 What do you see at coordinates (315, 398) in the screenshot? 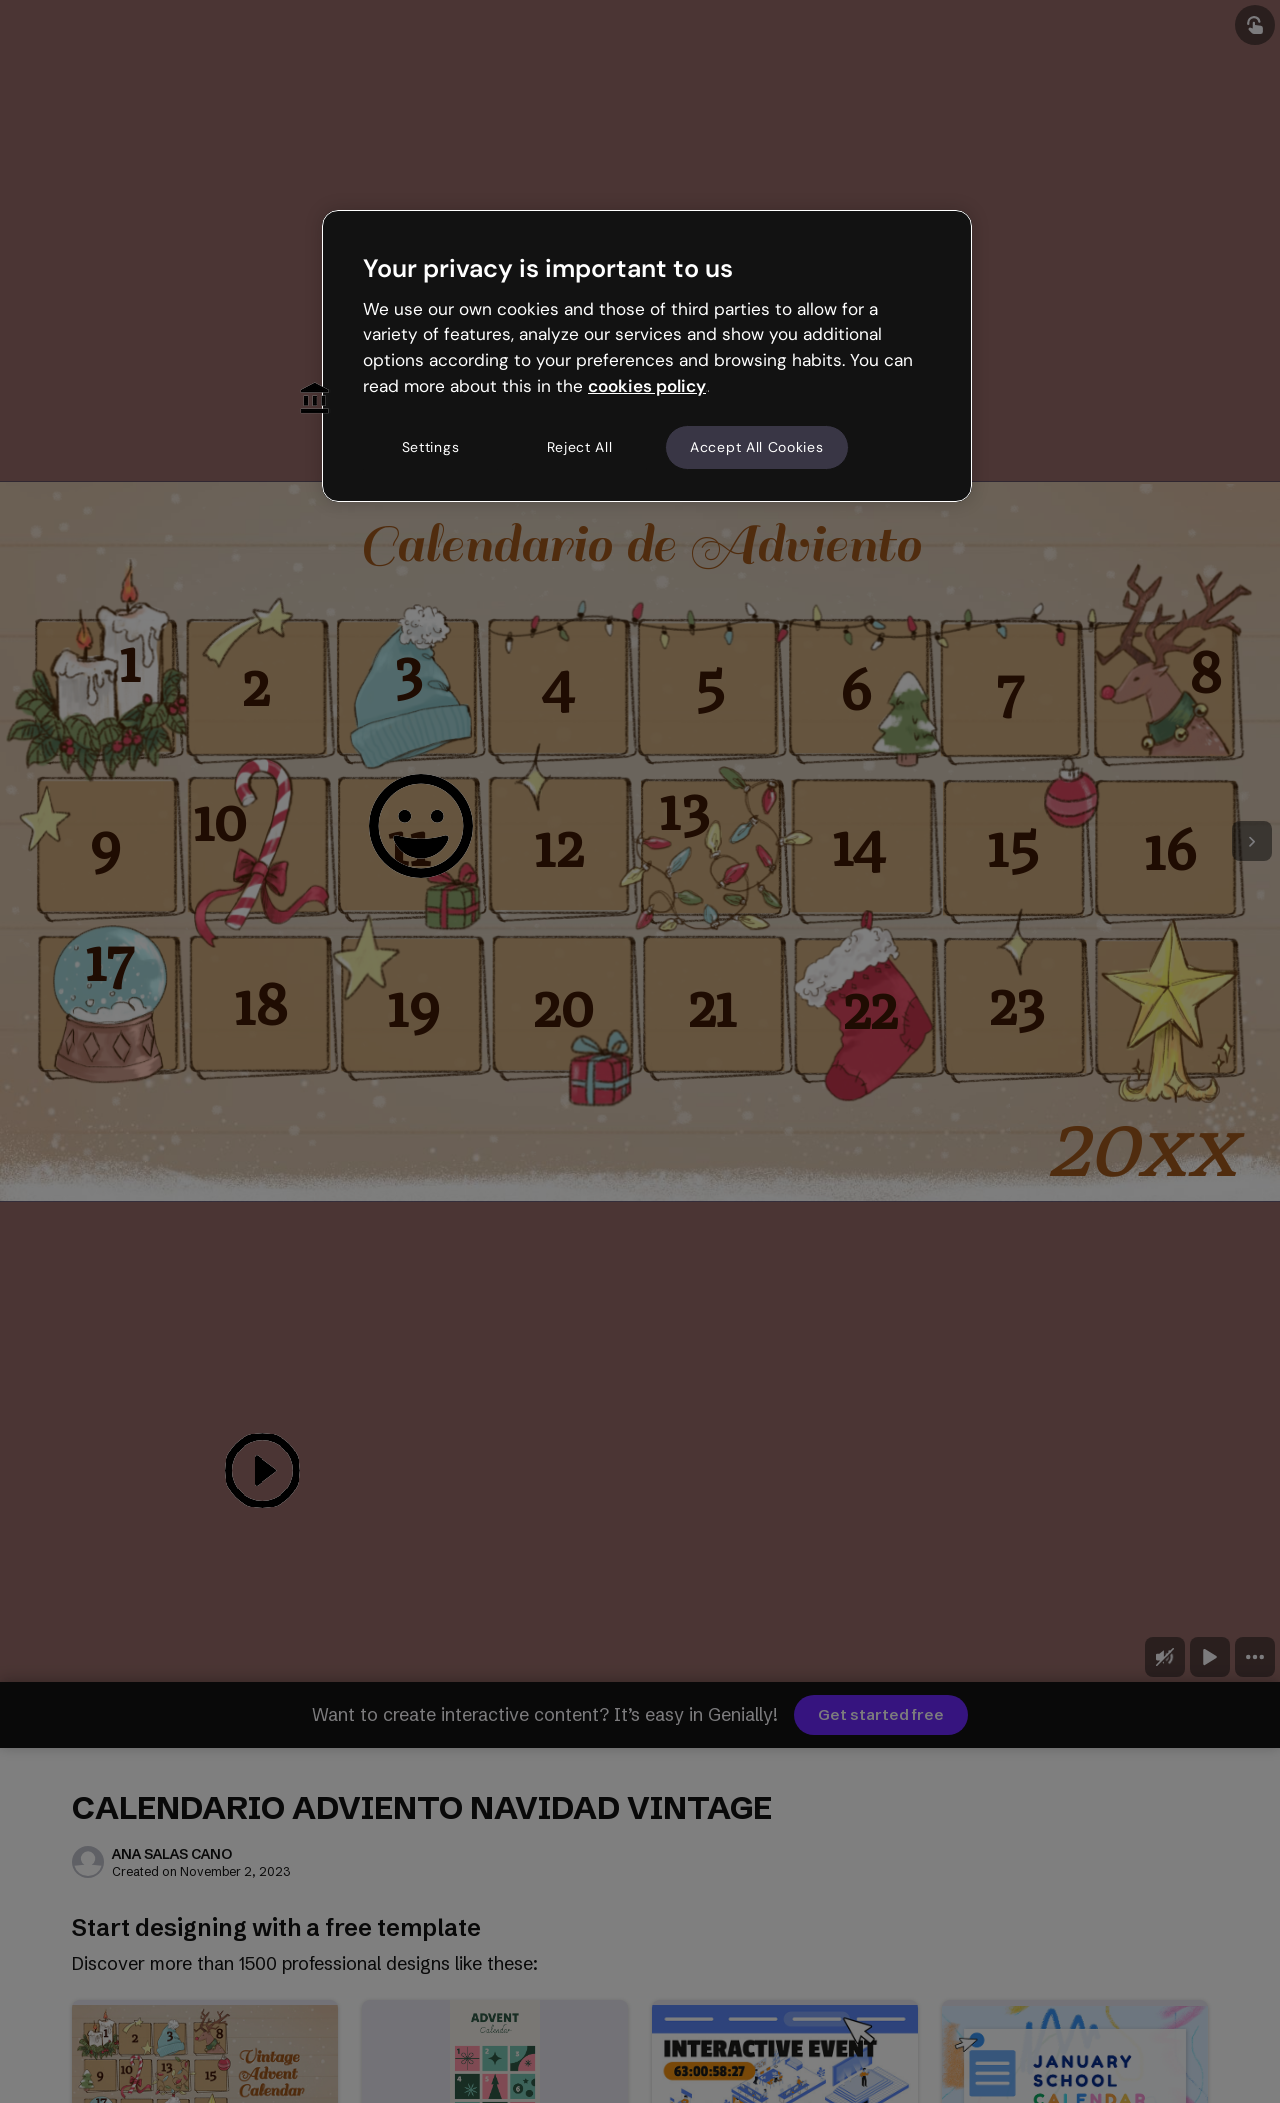
I see `access banking or financial services` at bounding box center [315, 398].